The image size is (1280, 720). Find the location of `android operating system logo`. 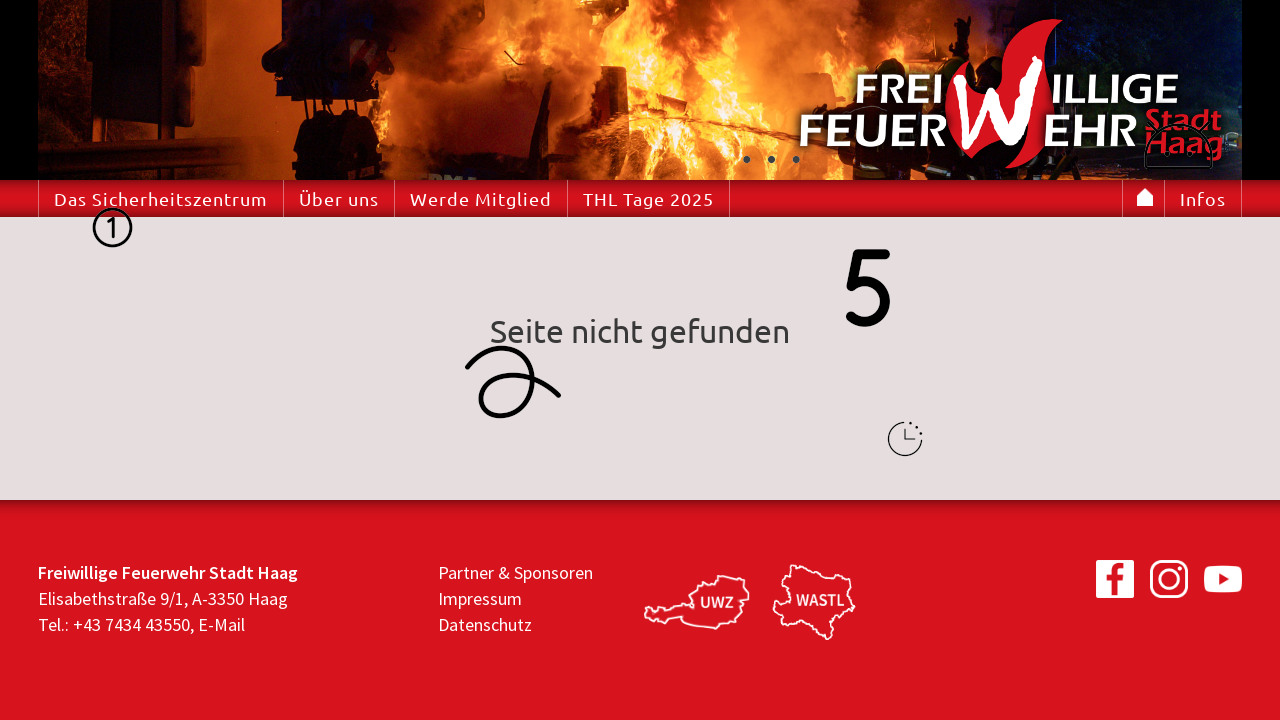

android operating system logo is located at coordinates (1178, 147).